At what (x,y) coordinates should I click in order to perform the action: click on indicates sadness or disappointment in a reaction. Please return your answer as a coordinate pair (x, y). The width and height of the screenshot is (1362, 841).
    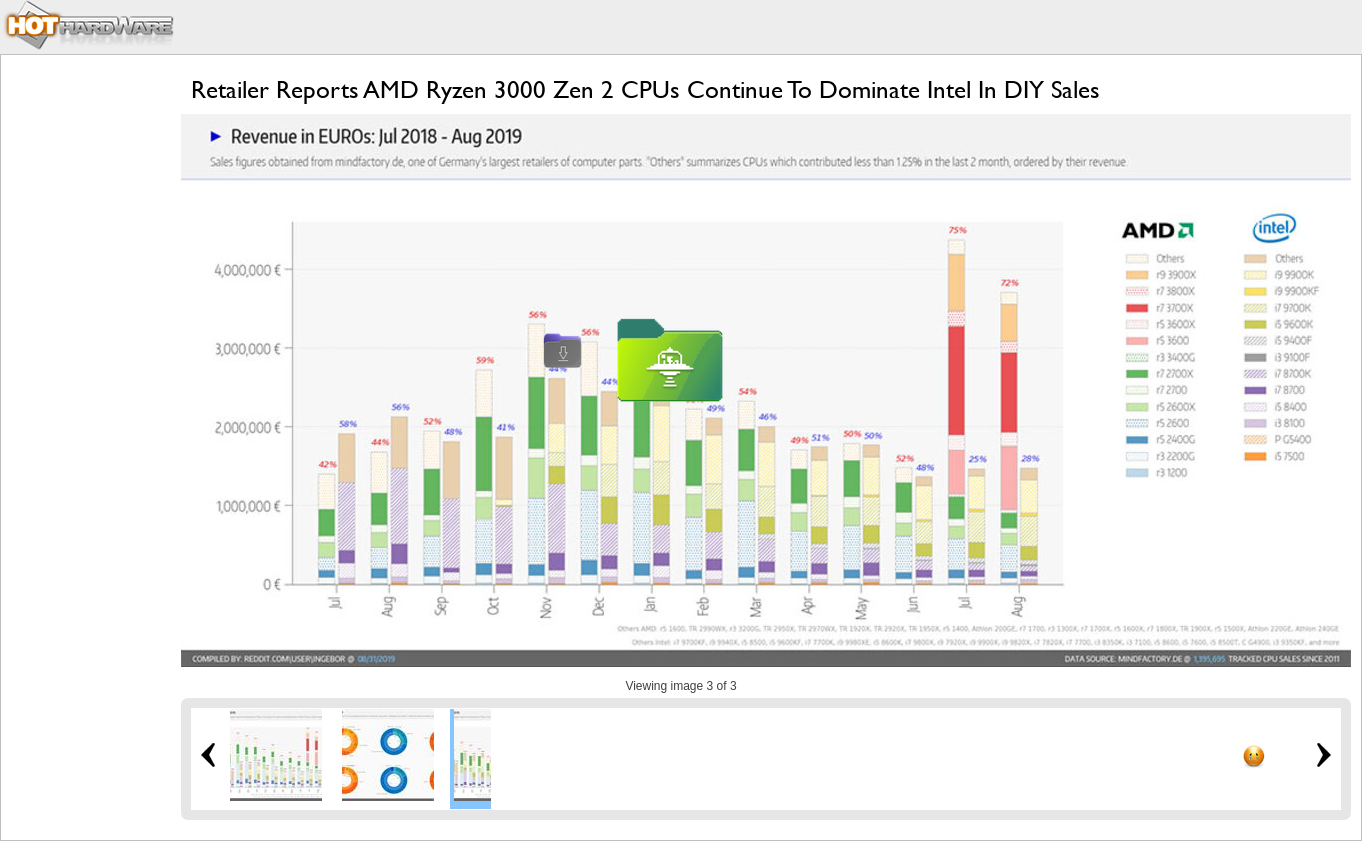
    Looking at the image, I should click on (1254, 757).